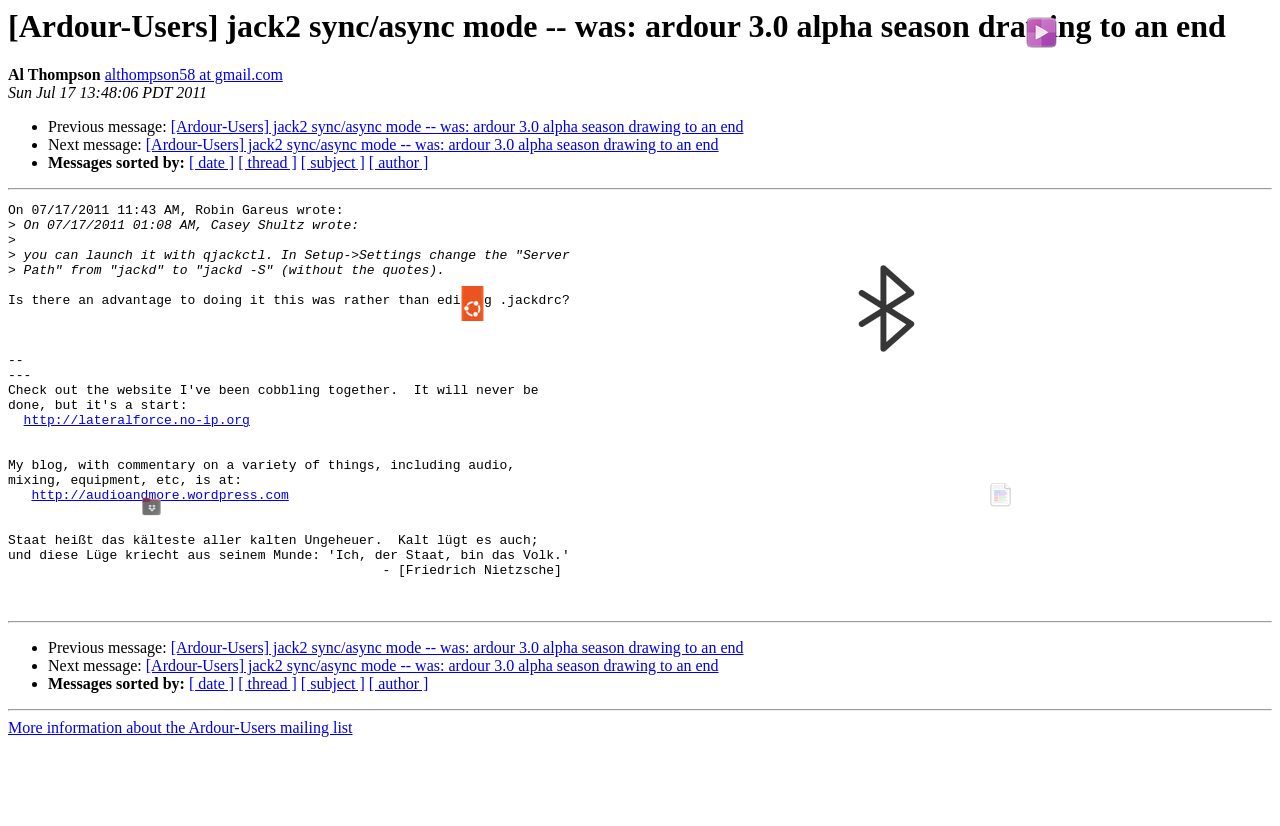 The width and height of the screenshot is (1280, 826). I want to click on open a script or code file, so click(1000, 494).